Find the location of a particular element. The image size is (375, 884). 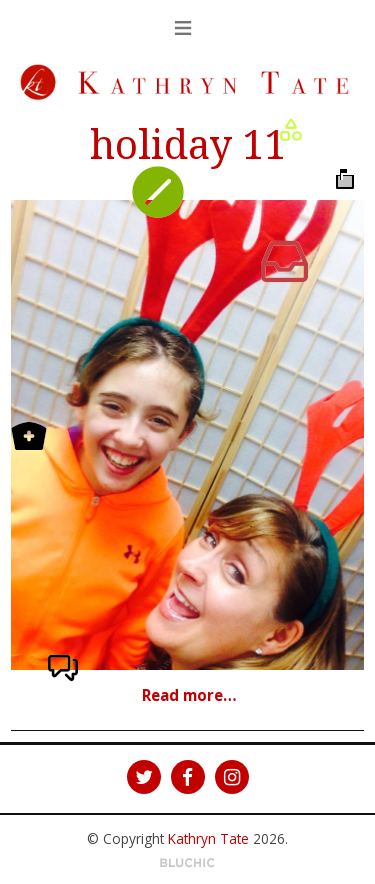

skip or bypass a step in a workflow is located at coordinates (158, 192).